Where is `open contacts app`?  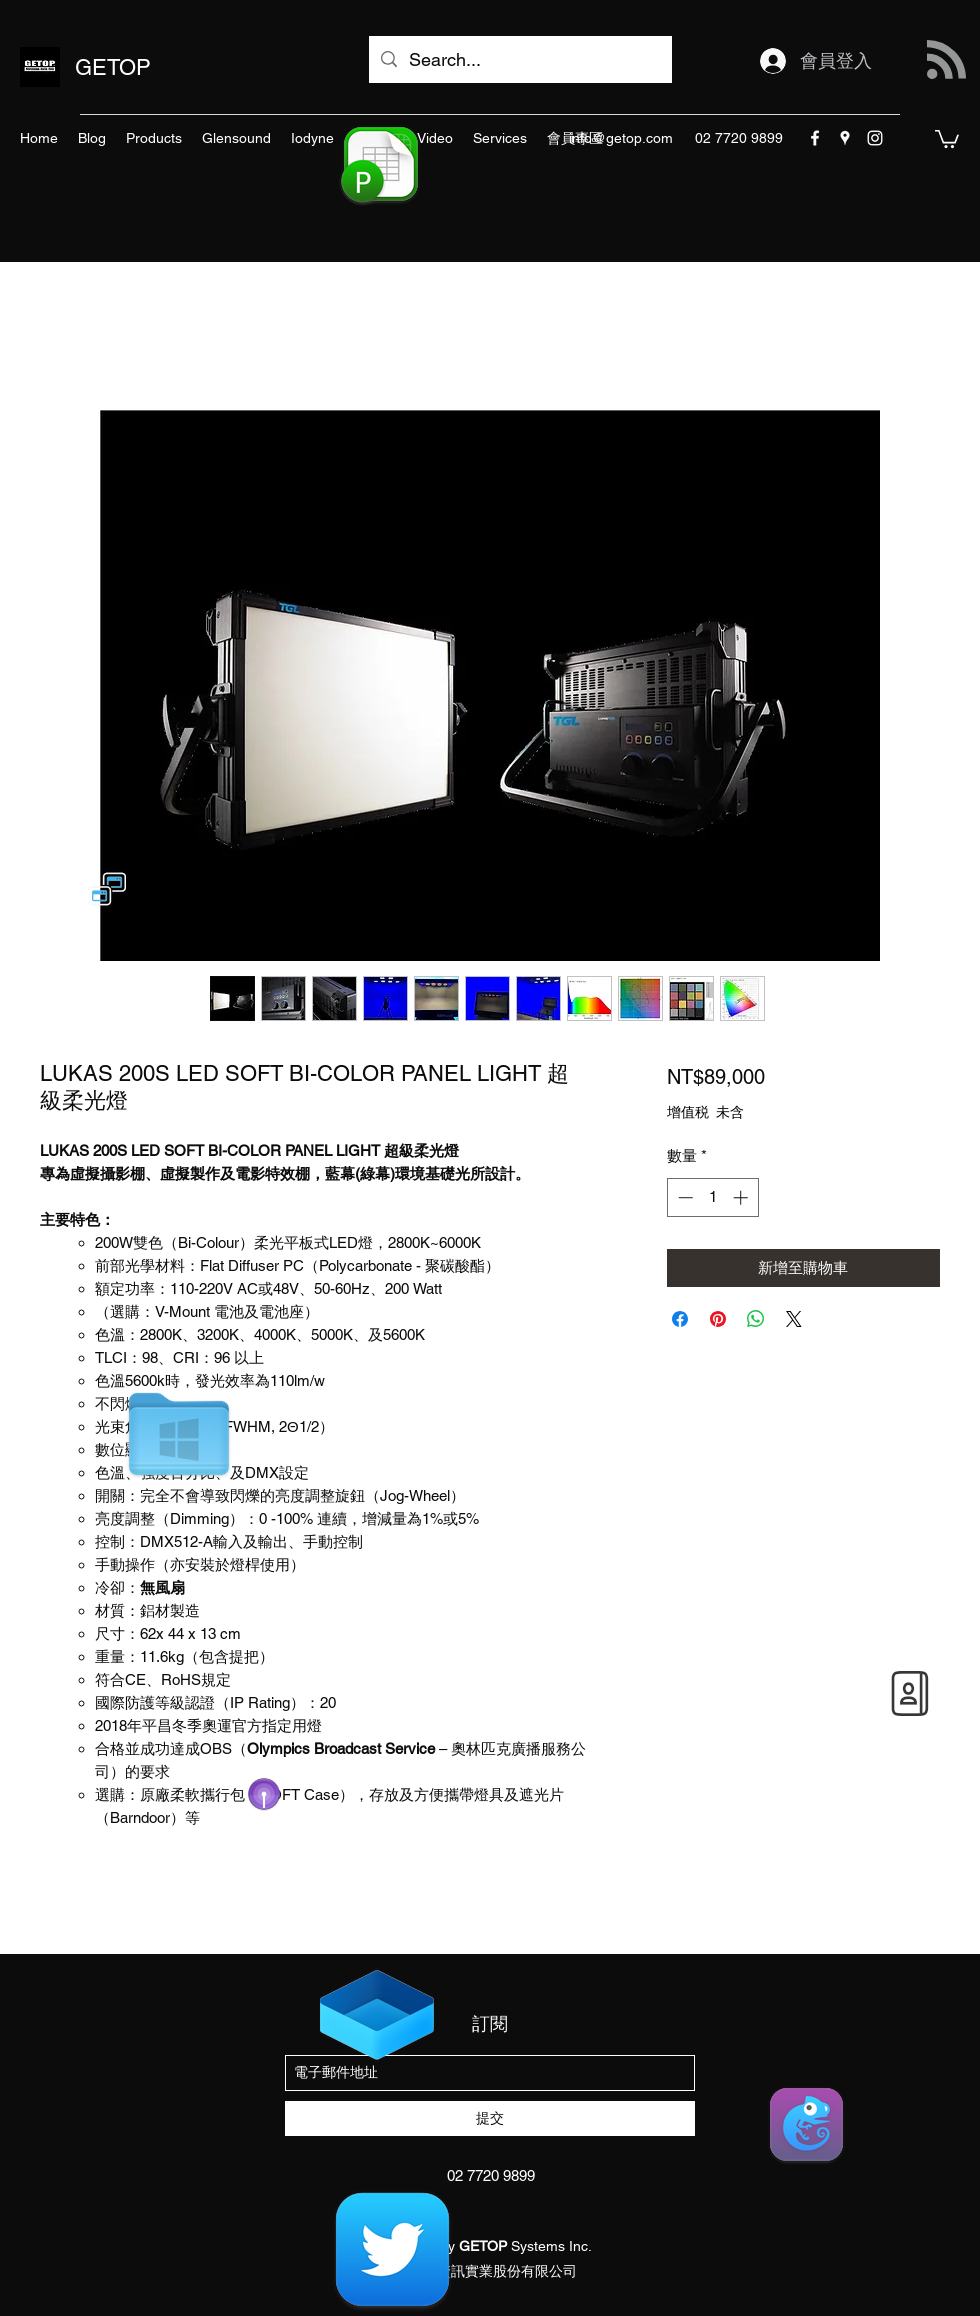
open contacts app is located at coordinates (908, 1693).